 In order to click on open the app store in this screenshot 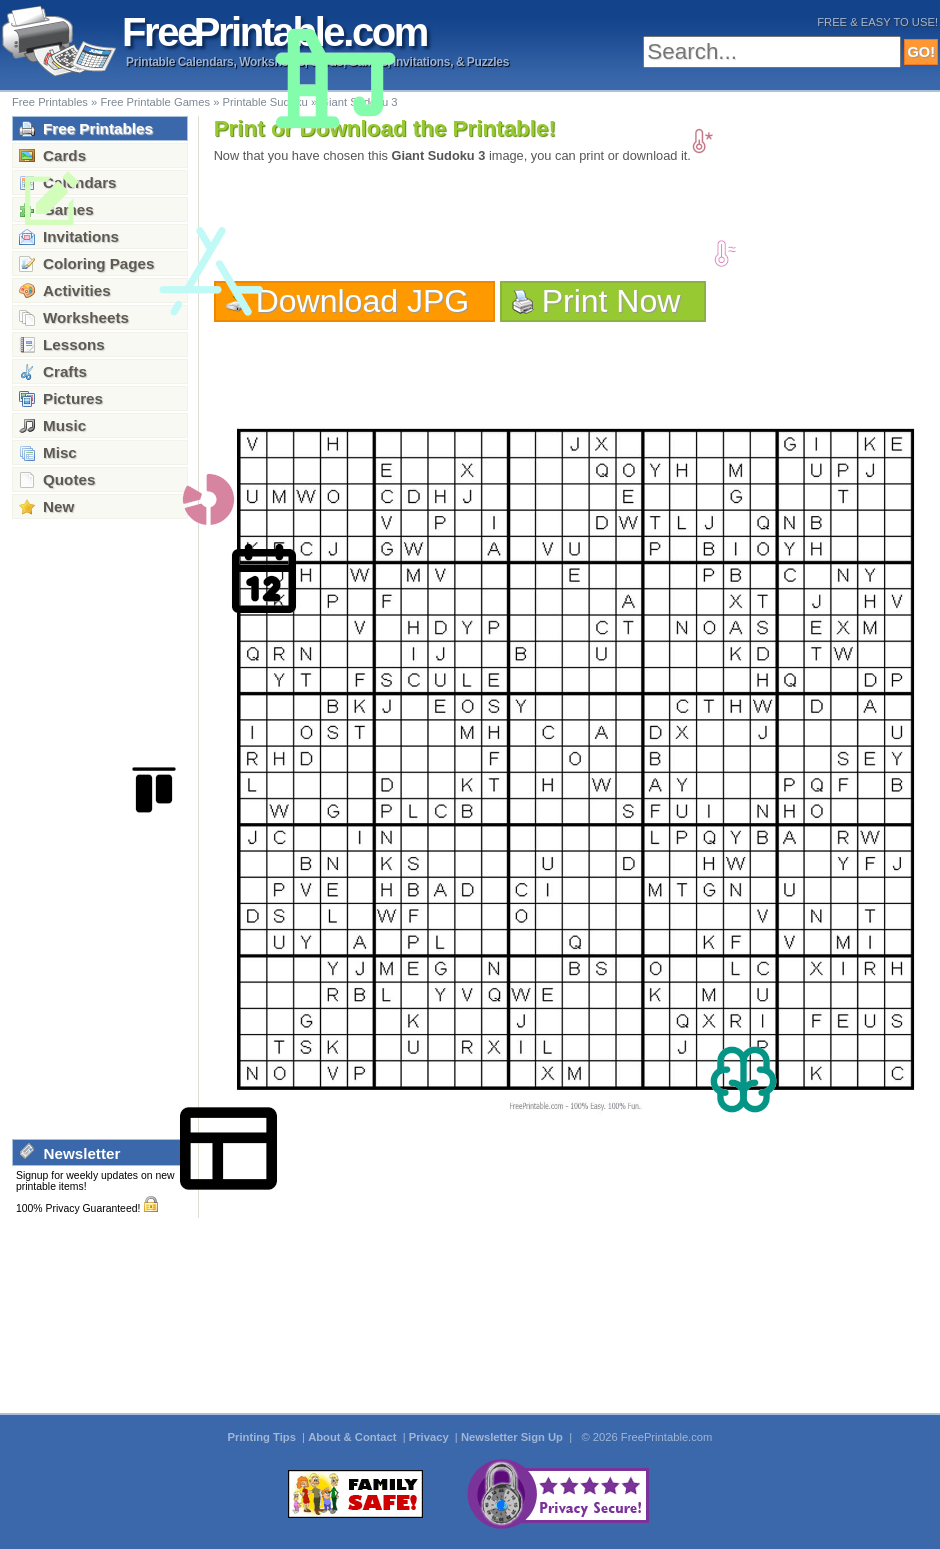, I will do `click(211, 275)`.